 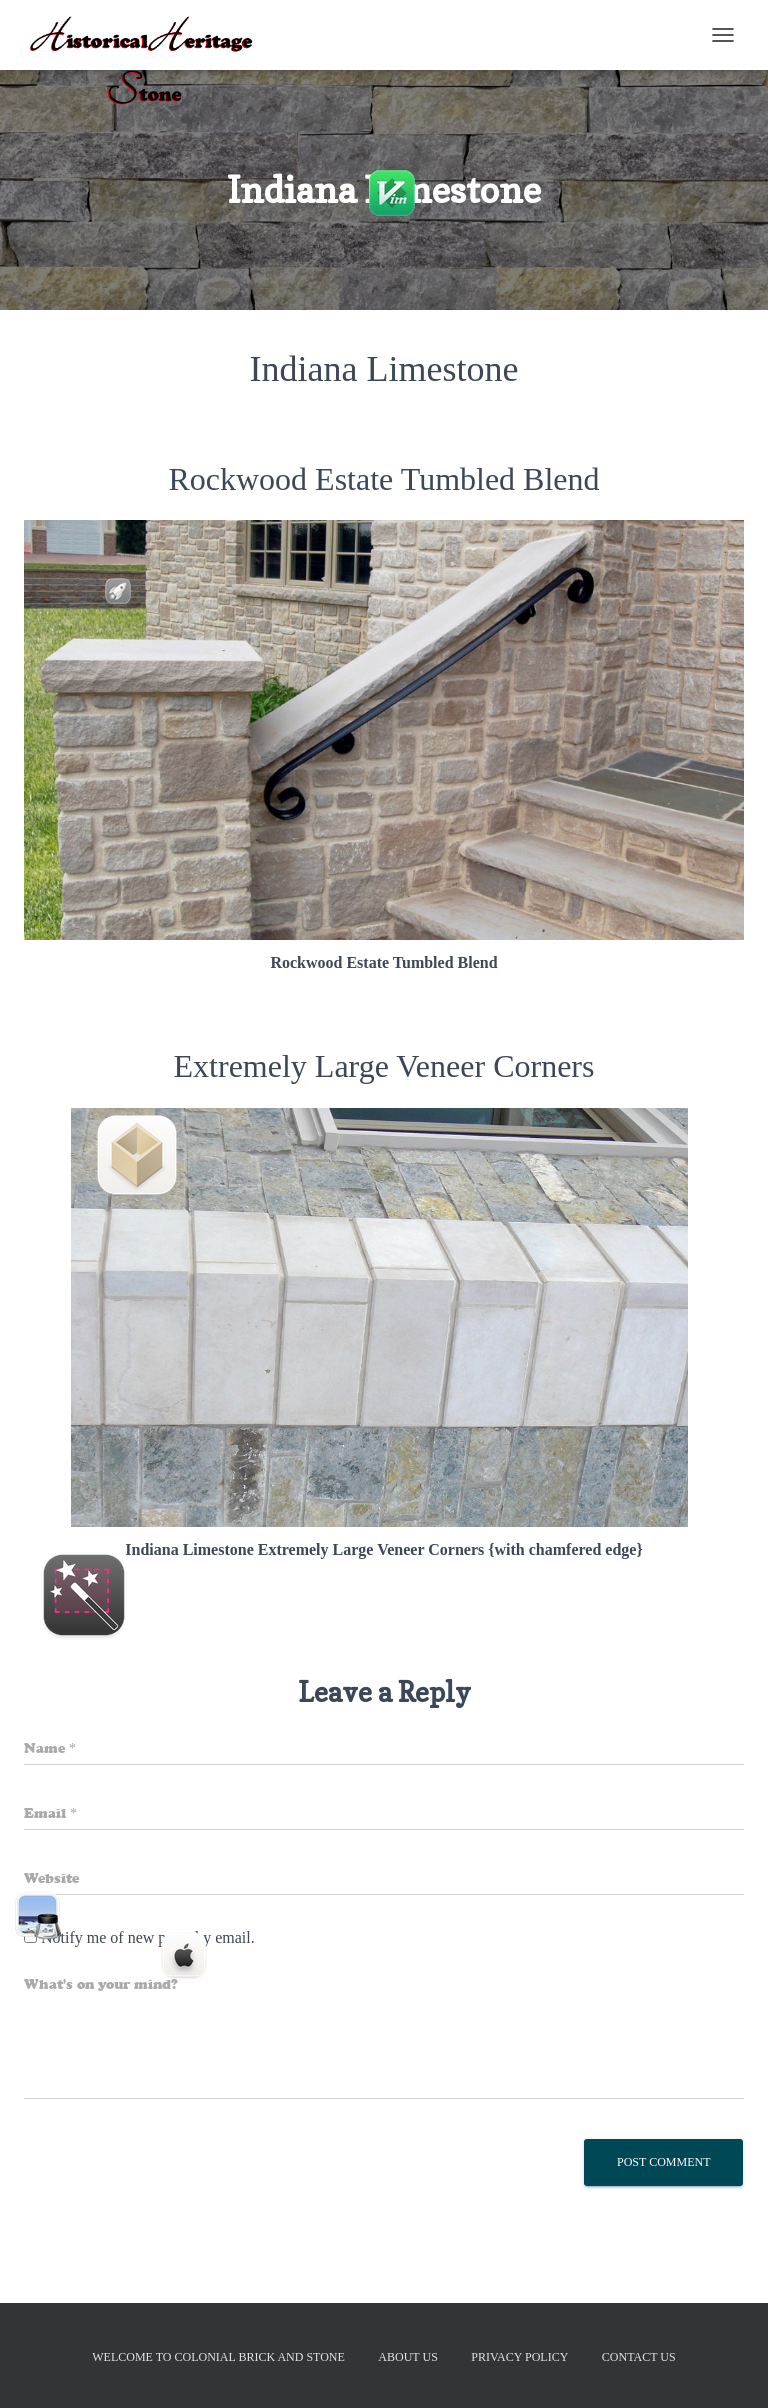 What do you see at coordinates (37, 1914) in the screenshot?
I see `open Preview app to view images and PDFs` at bounding box center [37, 1914].